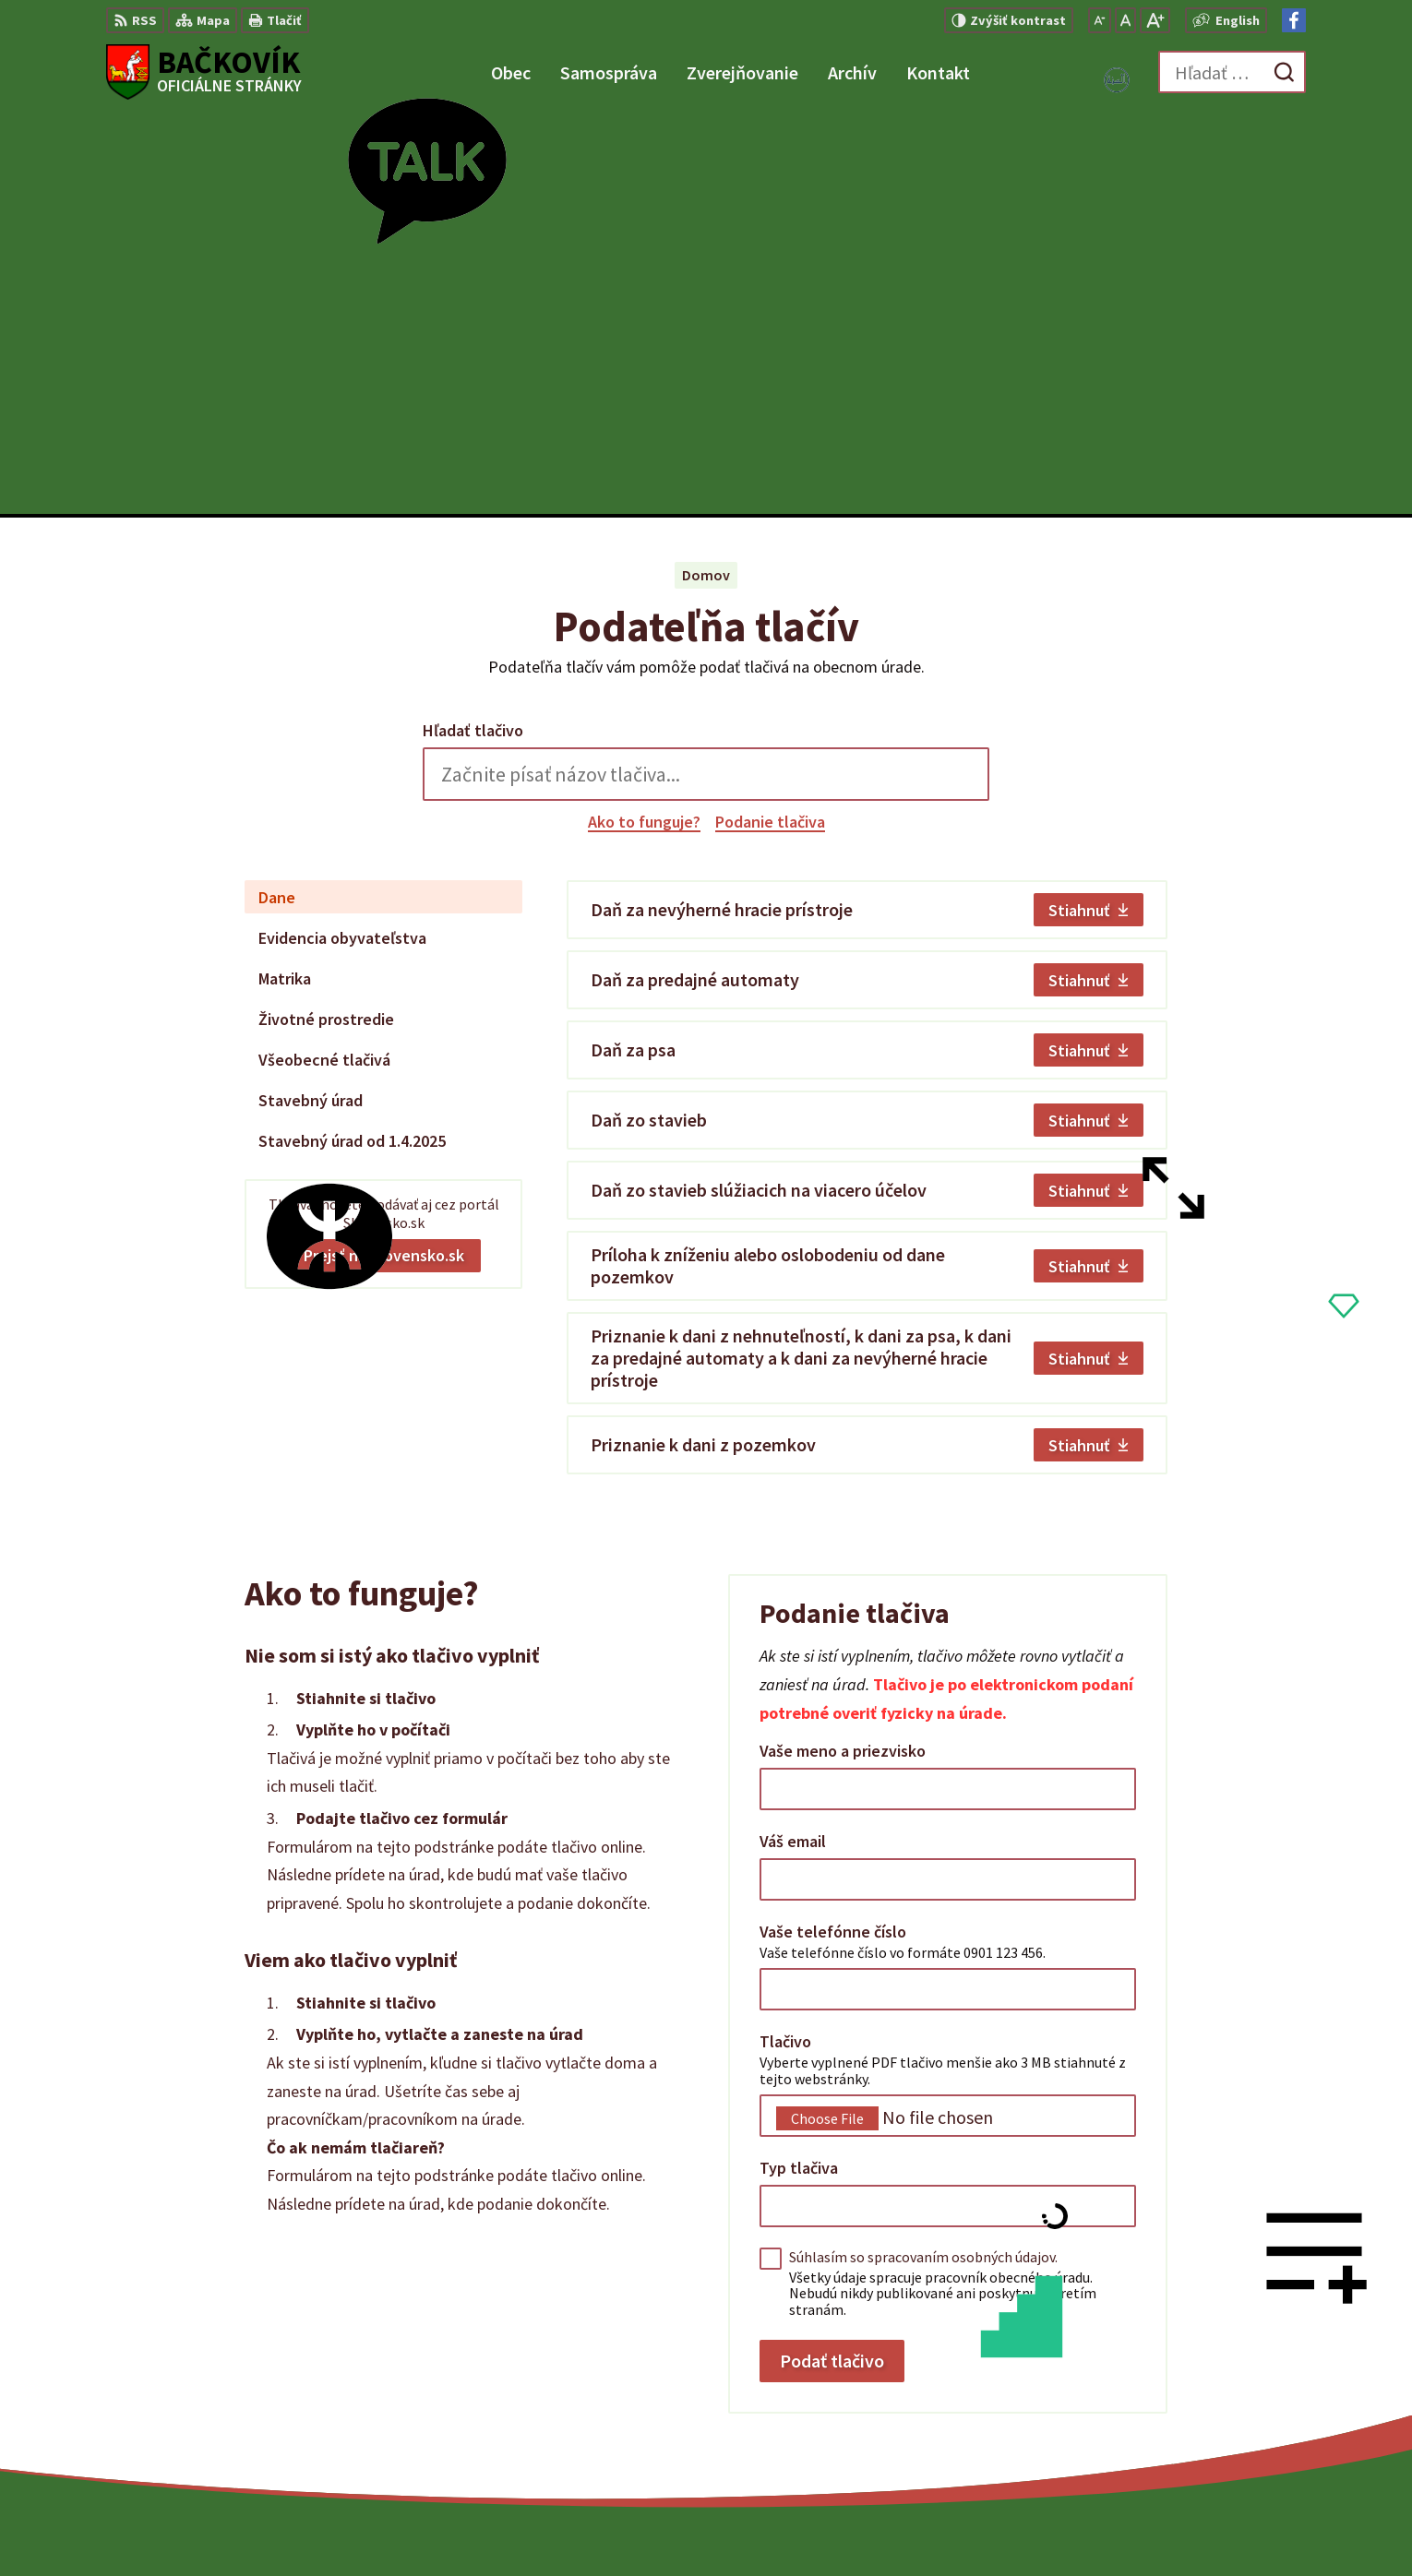 The height and width of the screenshot is (2576, 1412). Describe the element at coordinates (1173, 1187) in the screenshot. I see `expand content to full screen` at that location.